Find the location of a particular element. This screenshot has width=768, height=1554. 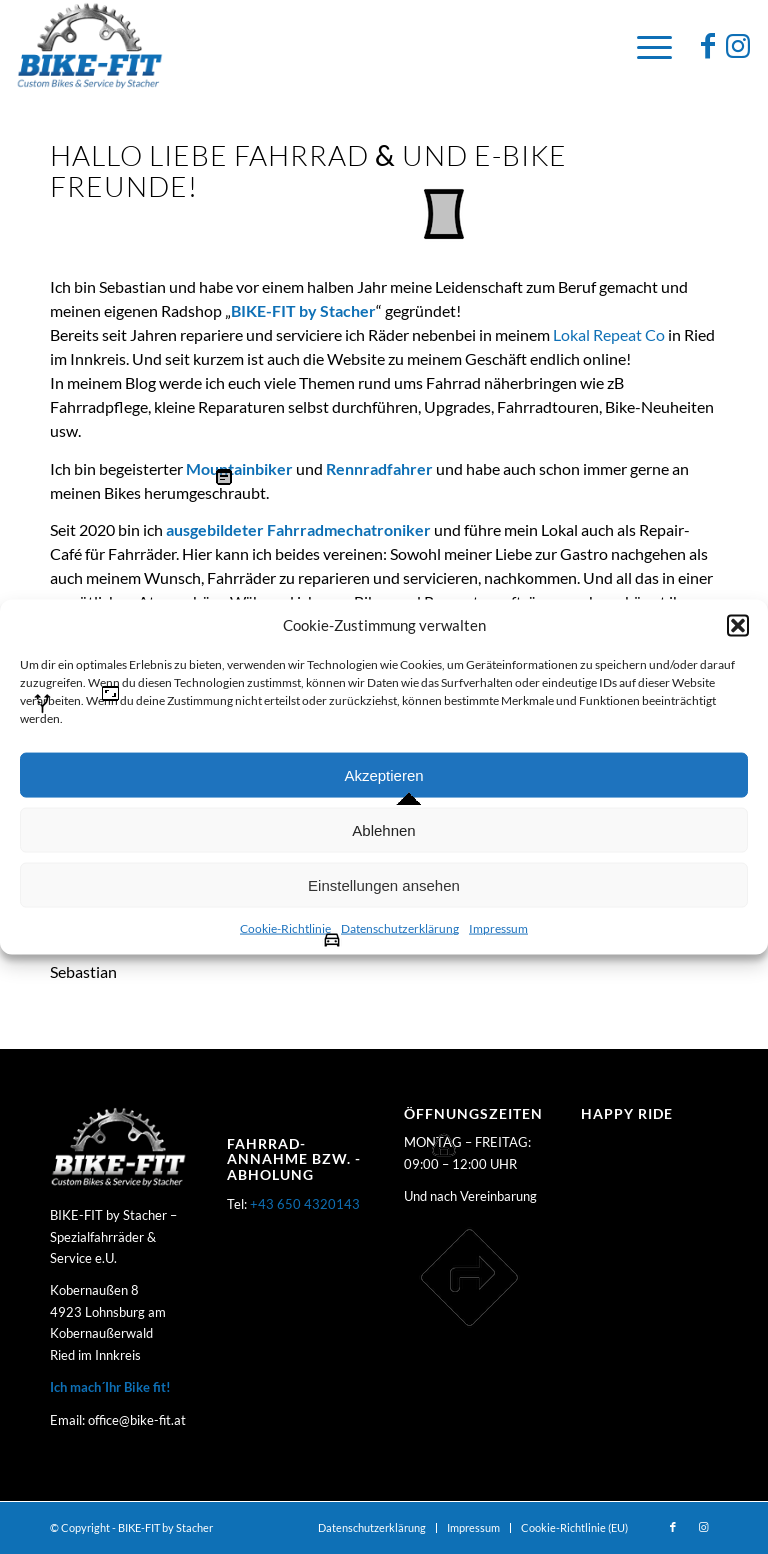

get directions to a destination is located at coordinates (469, 1277).